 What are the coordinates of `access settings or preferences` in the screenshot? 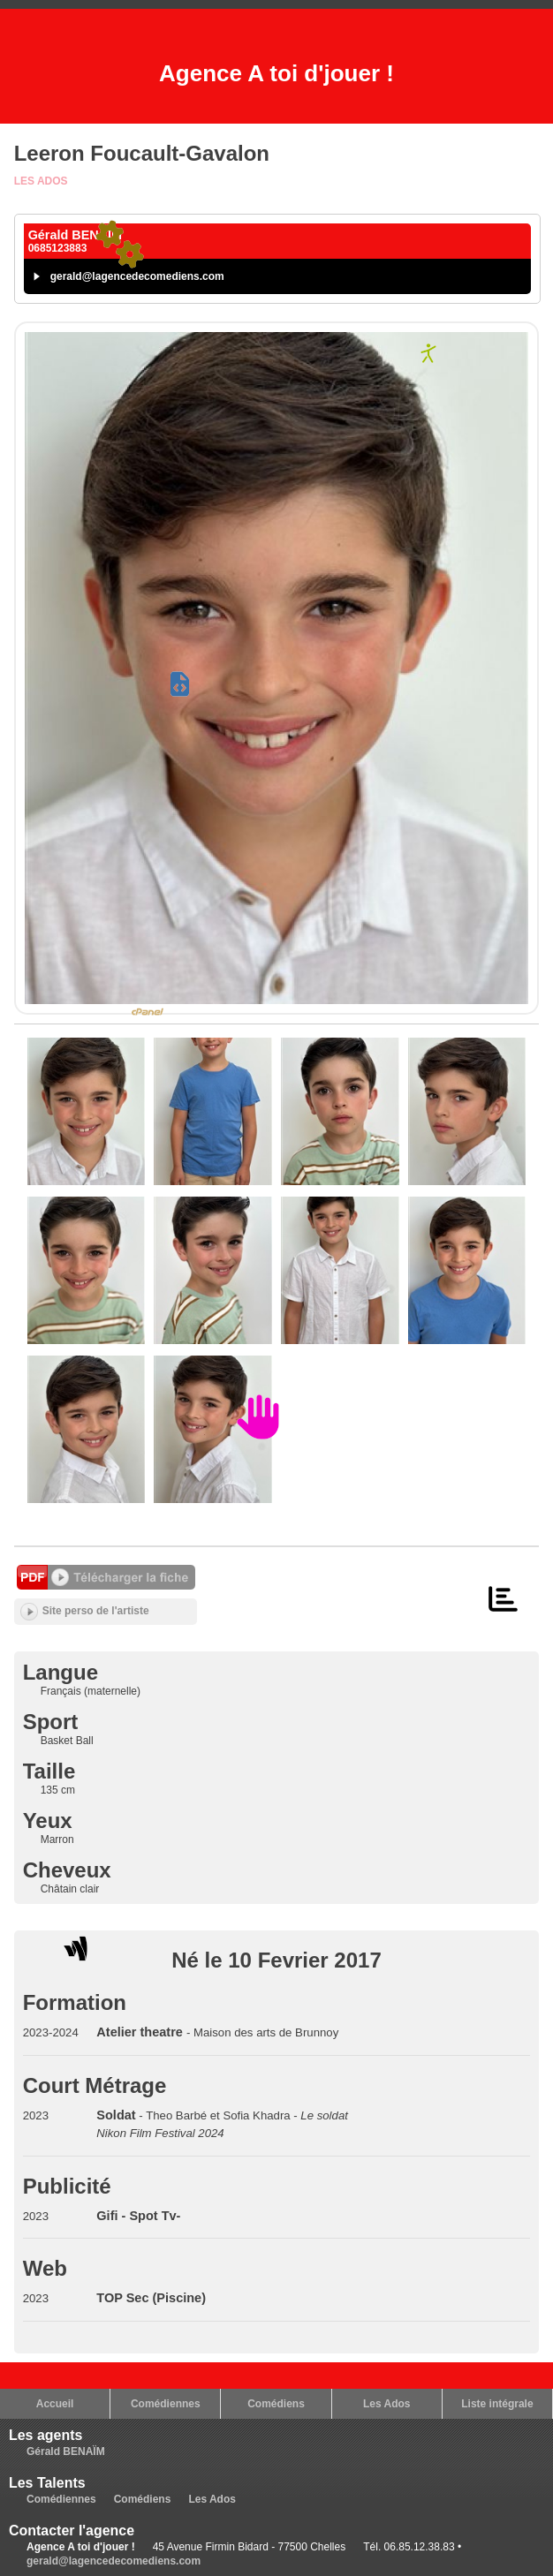 It's located at (119, 244).